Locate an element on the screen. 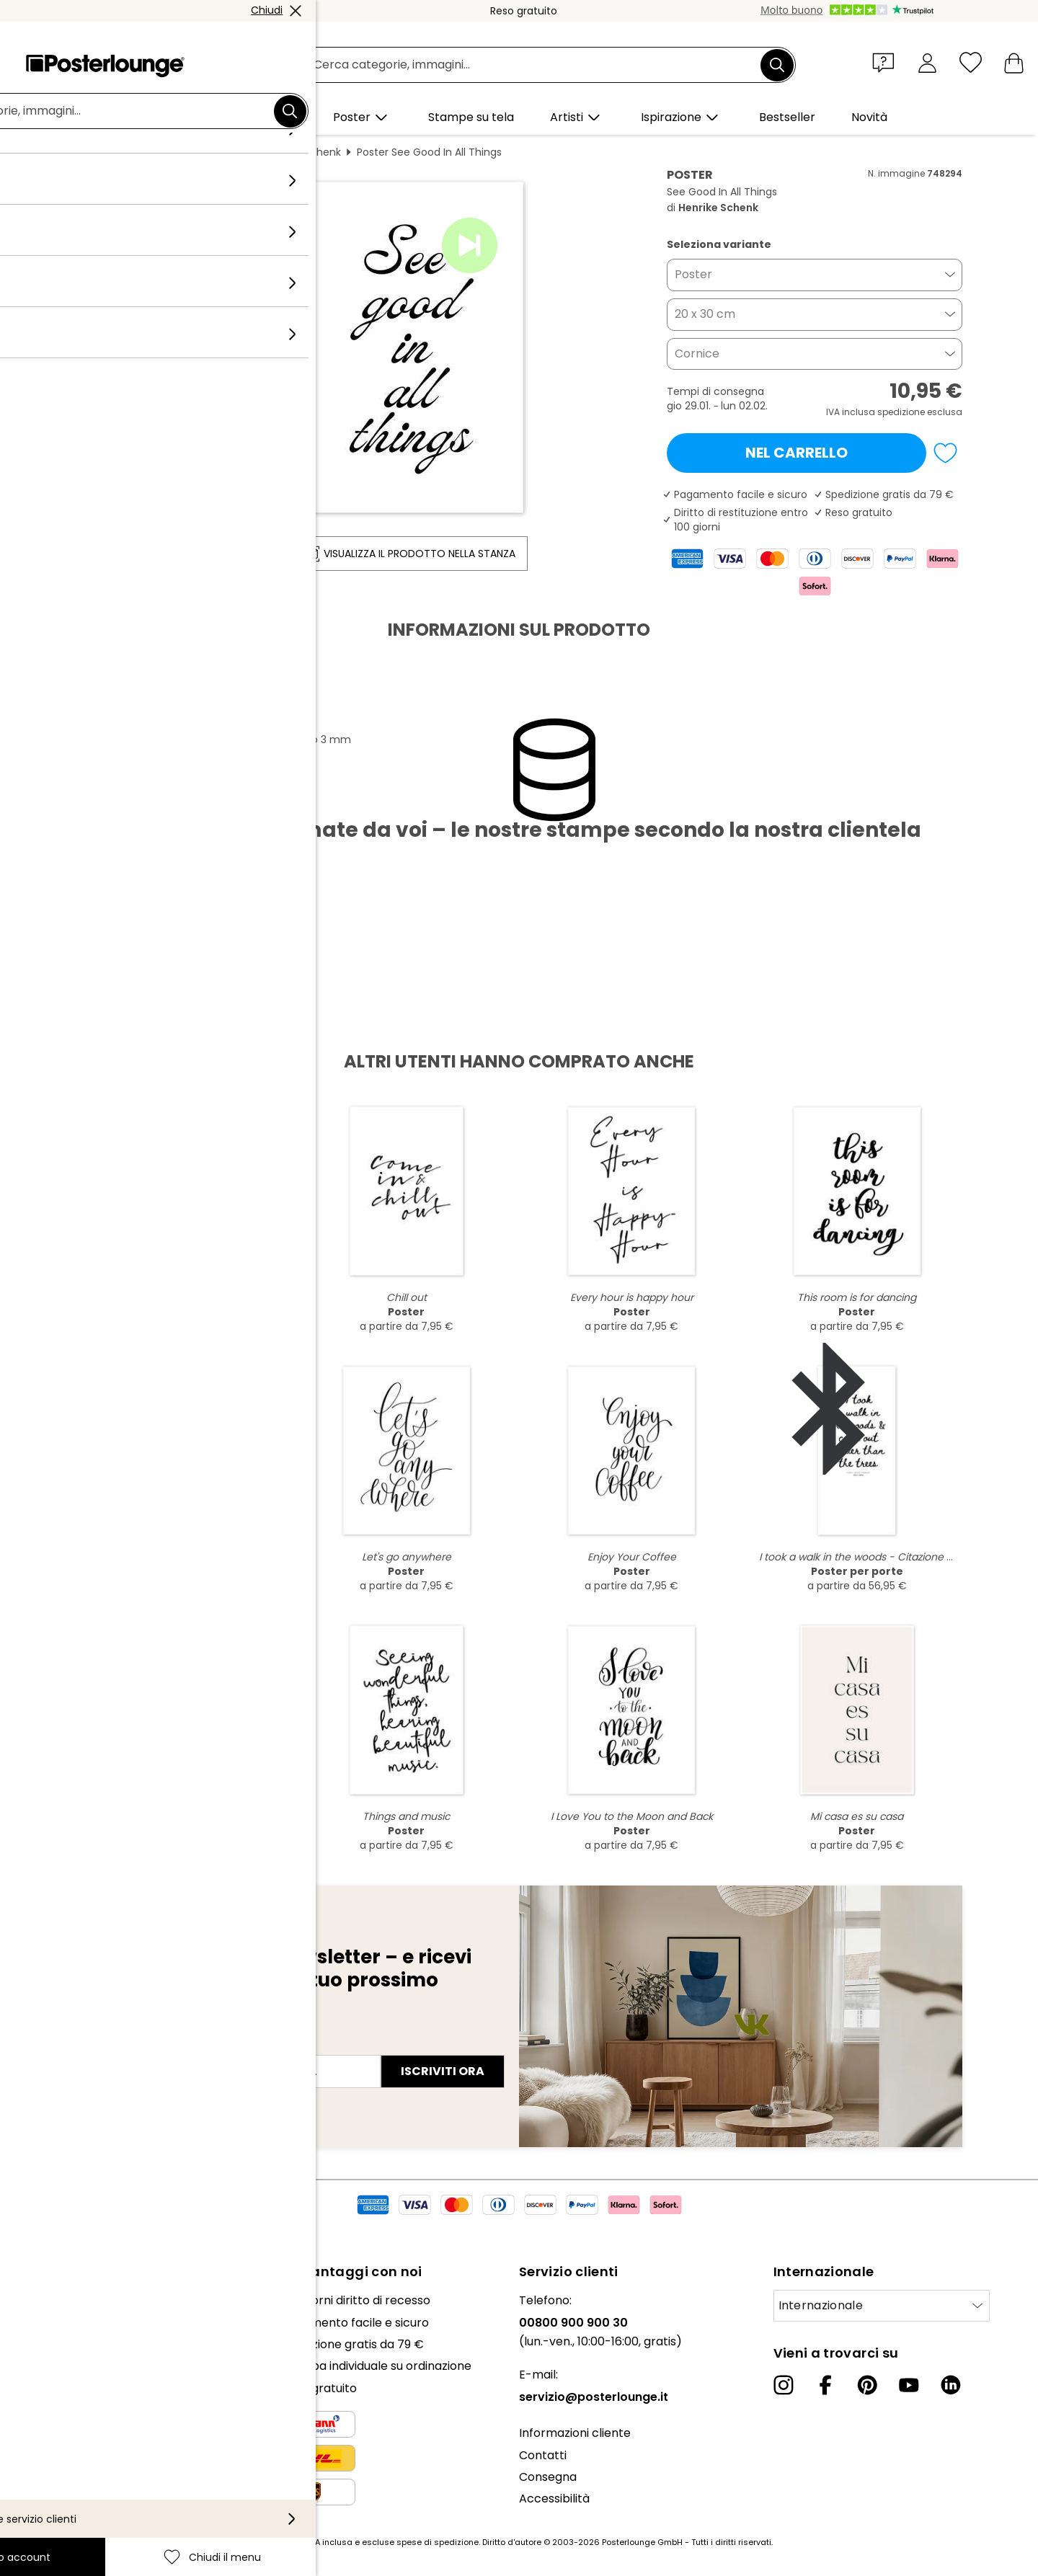  open VK social network is located at coordinates (752, 2025).